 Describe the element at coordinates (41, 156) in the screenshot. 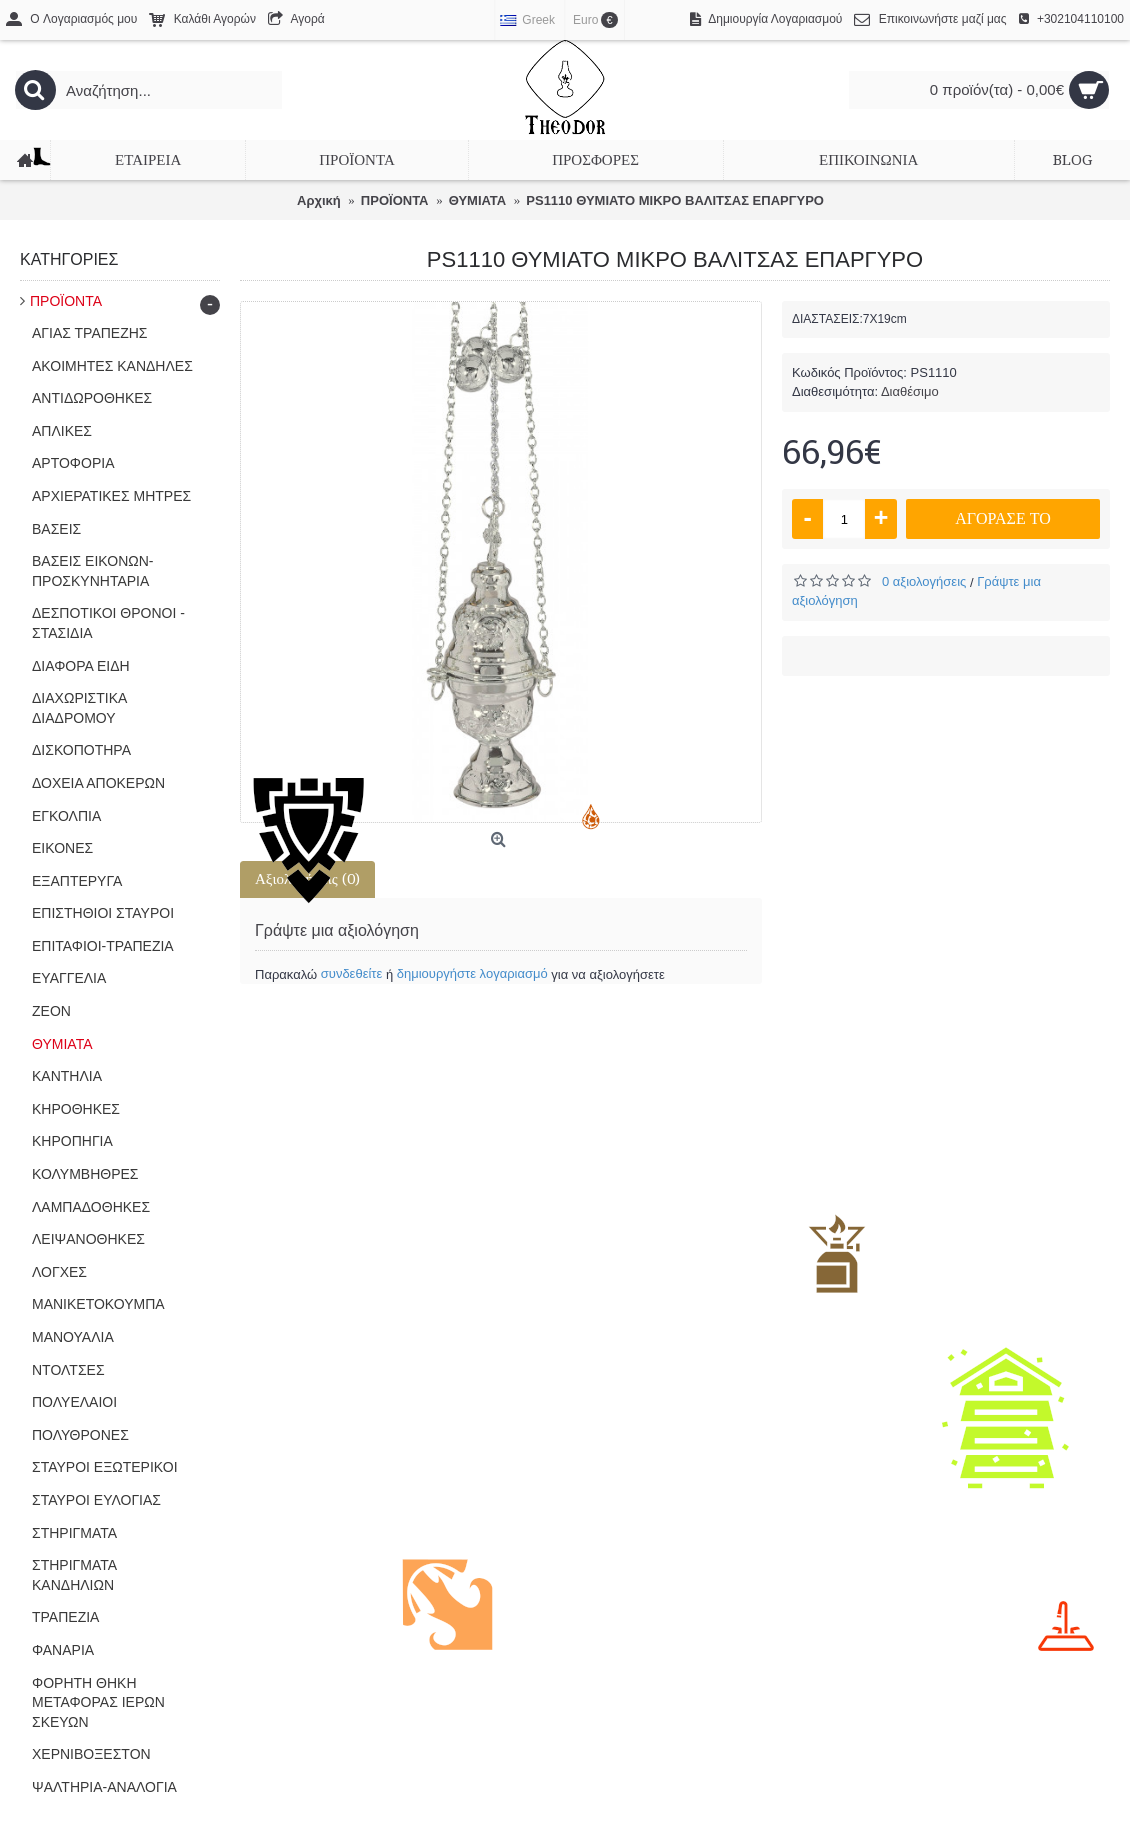

I see `indicates barefoot or no footwear required` at that location.